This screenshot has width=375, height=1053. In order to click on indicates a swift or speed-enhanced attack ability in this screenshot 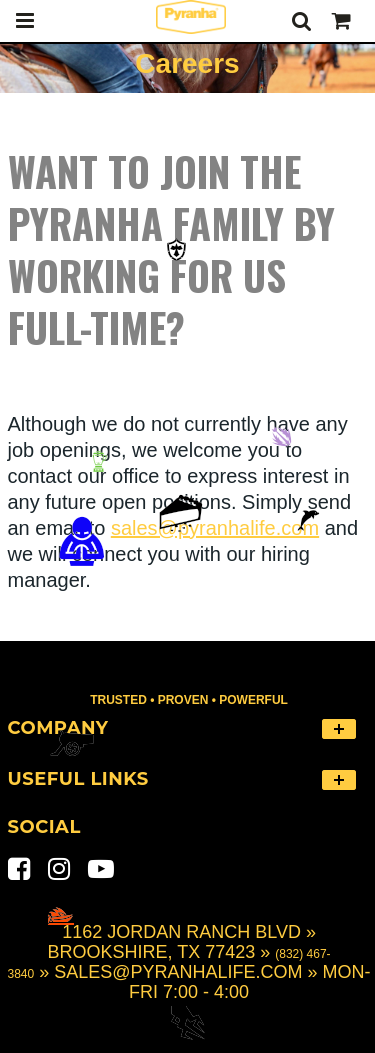, I will do `click(281, 436)`.